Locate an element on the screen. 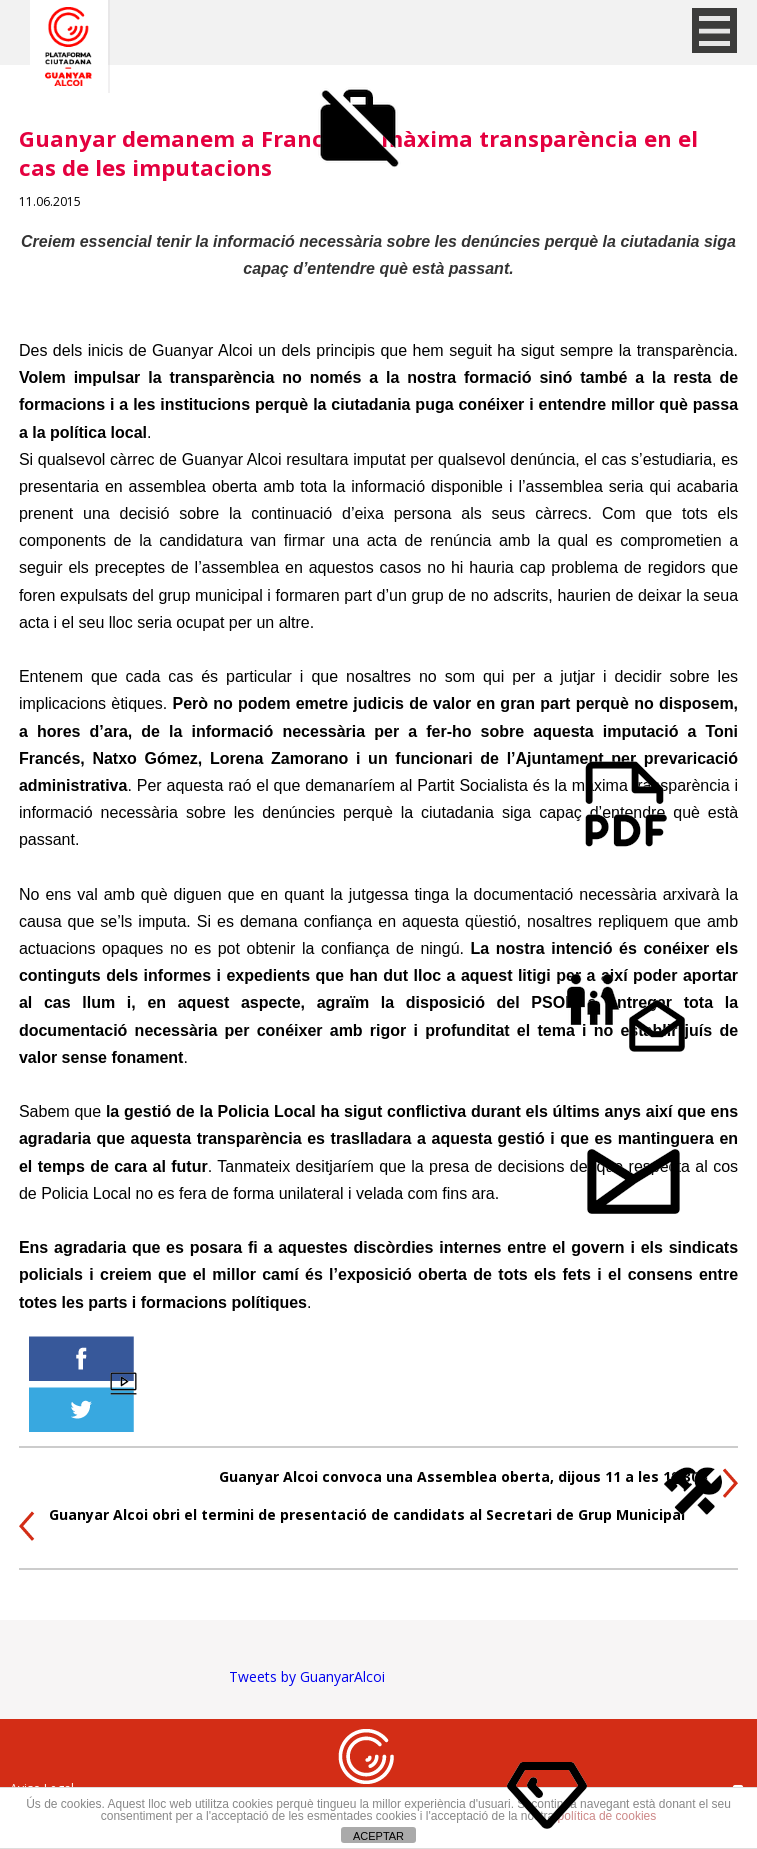  indicates premium or pro membership status is located at coordinates (547, 1794).